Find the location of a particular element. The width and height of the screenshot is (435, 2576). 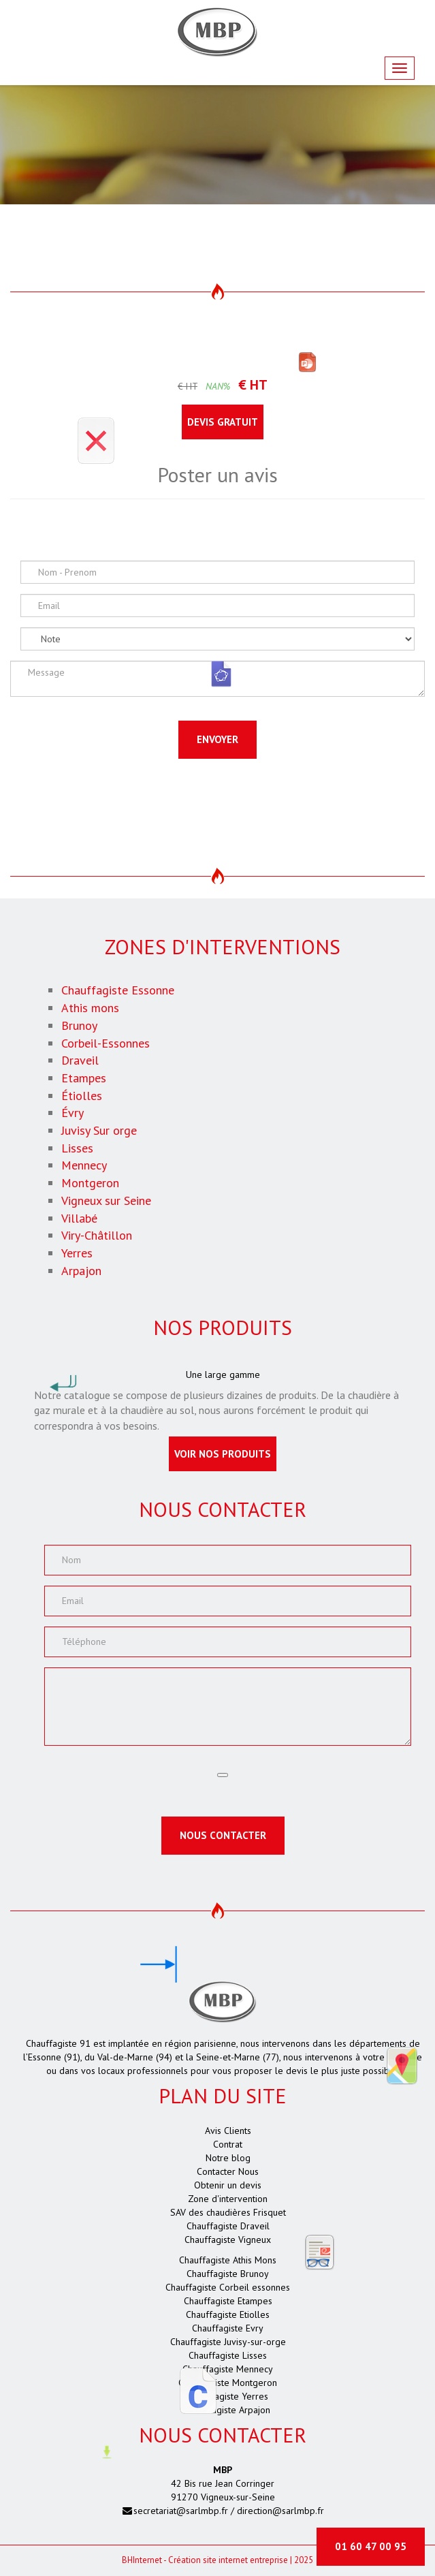

indicates a broken or invalid symbolic link is located at coordinates (96, 441).